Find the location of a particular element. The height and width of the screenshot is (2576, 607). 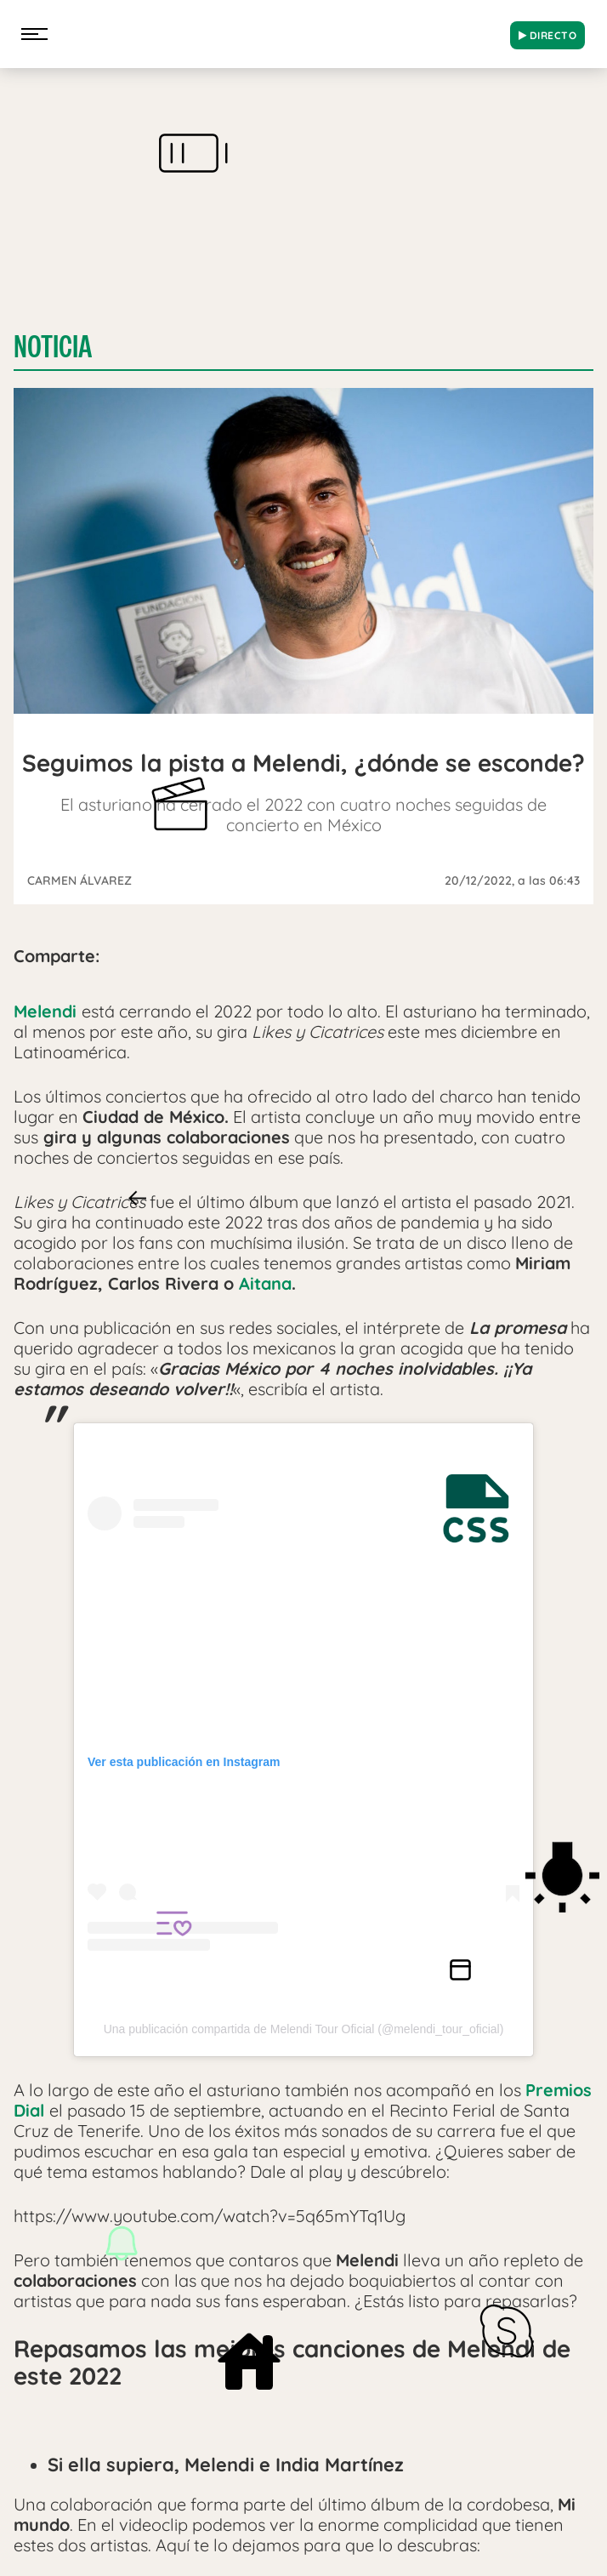

open skype app is located at coordinates (507, 2331).